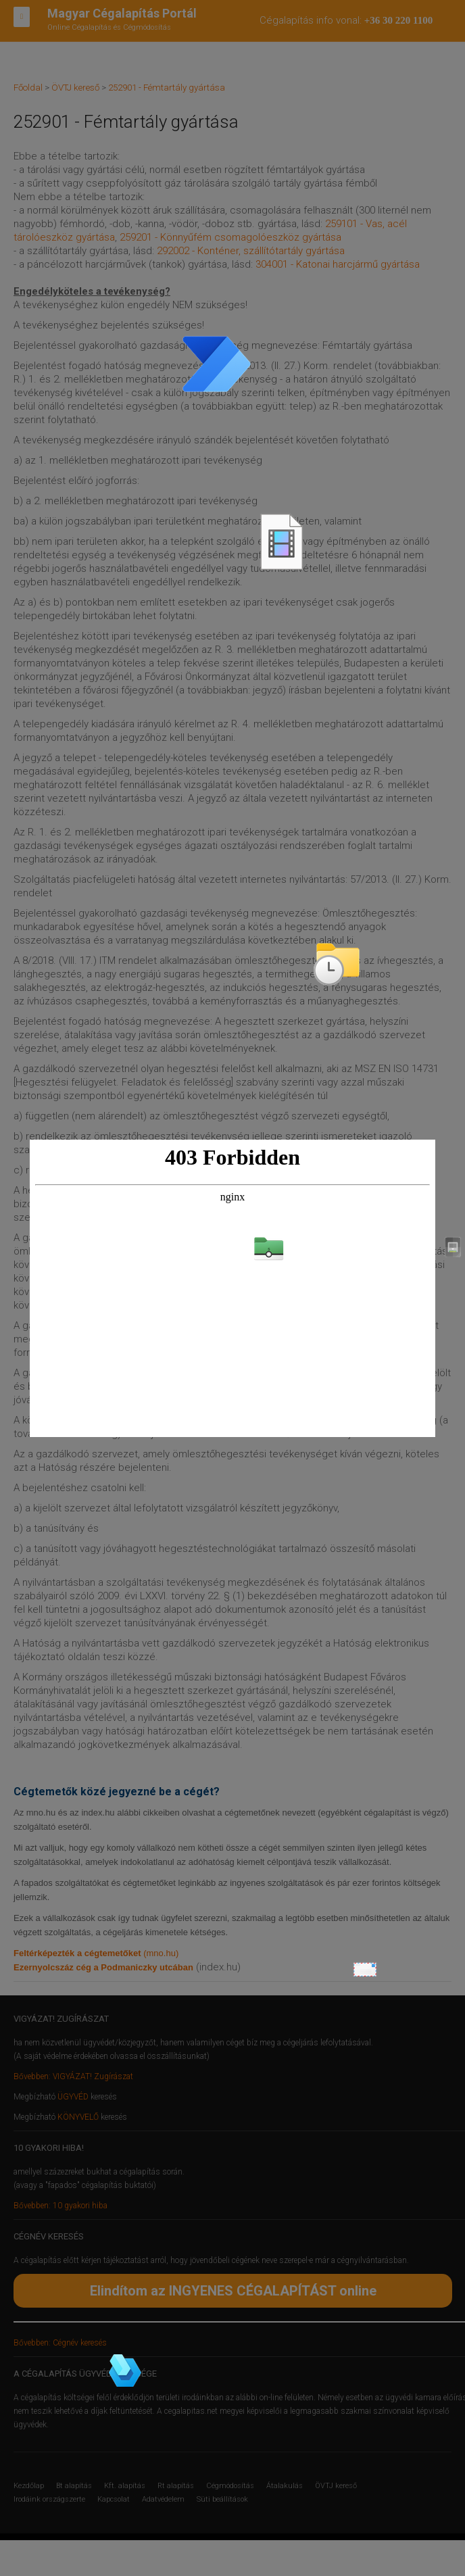 The height and width of the screenshot is (2576, 465). Describe the element at coordinates (365, 1970) in the screenshot. I see `access your inbox or email` at that location.